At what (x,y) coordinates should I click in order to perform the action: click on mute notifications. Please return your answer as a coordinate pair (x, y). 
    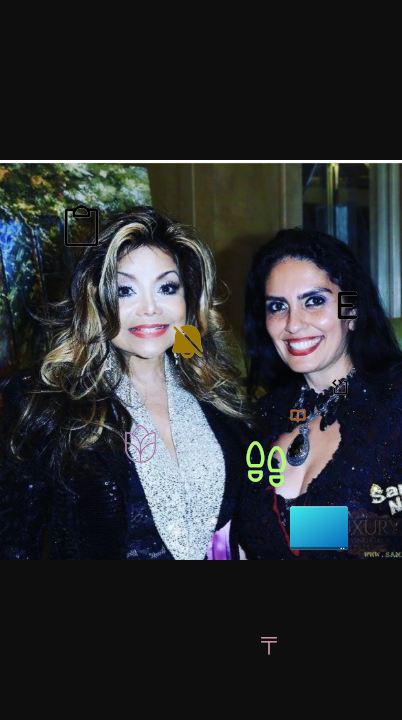
    Looking at the image, I should click on (187, 341).